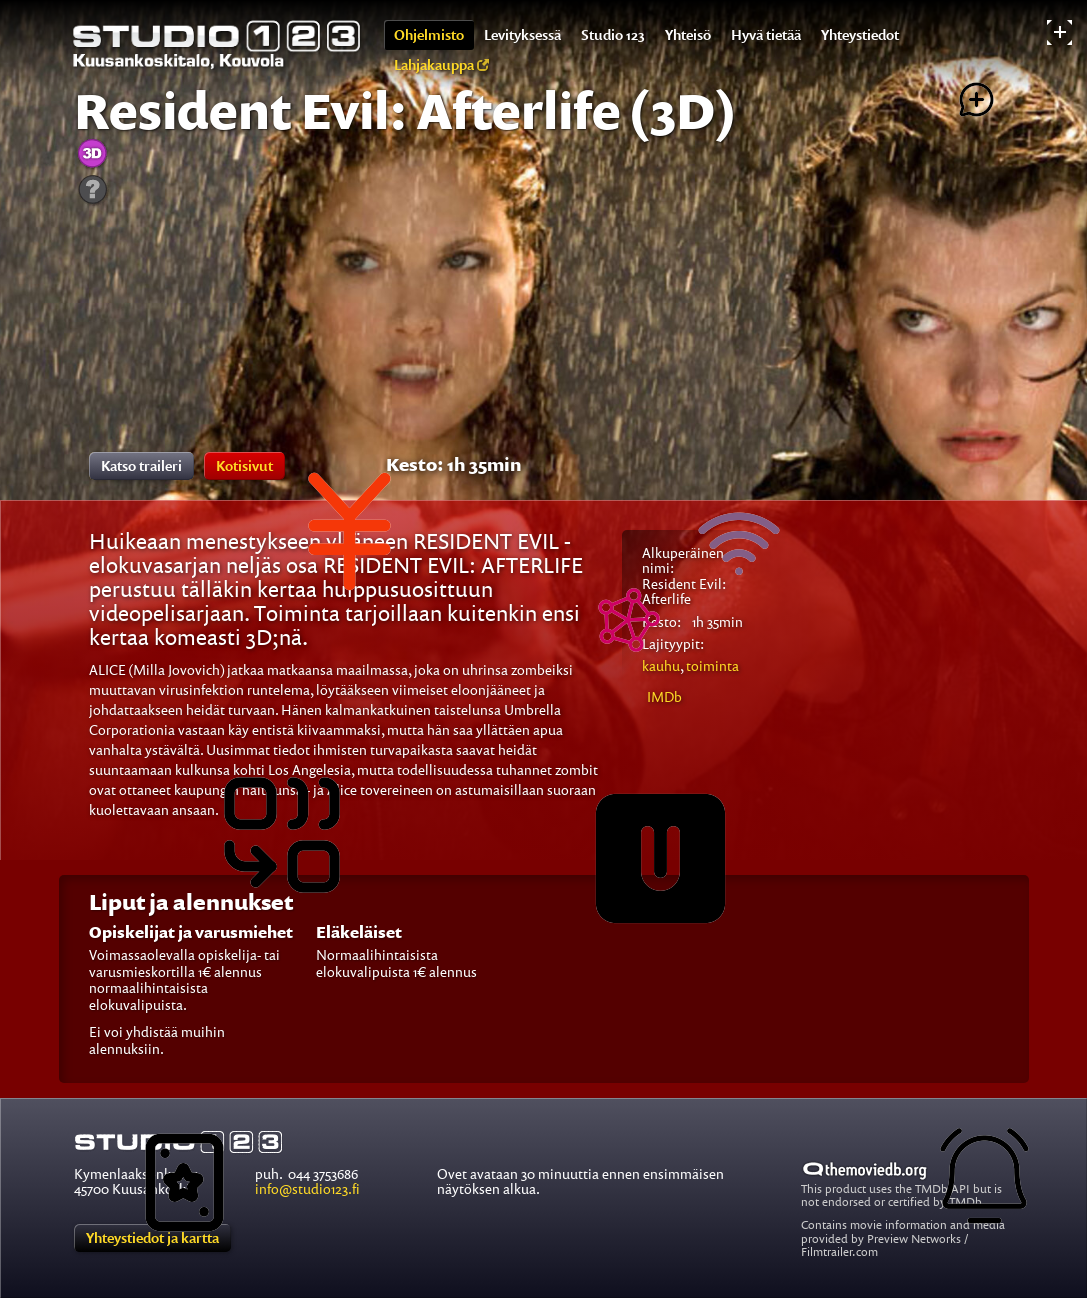 The width and height of the screenshot is (1087, 1298). I want to click on view starred or favorite card in a card game, so click(184, 1182).